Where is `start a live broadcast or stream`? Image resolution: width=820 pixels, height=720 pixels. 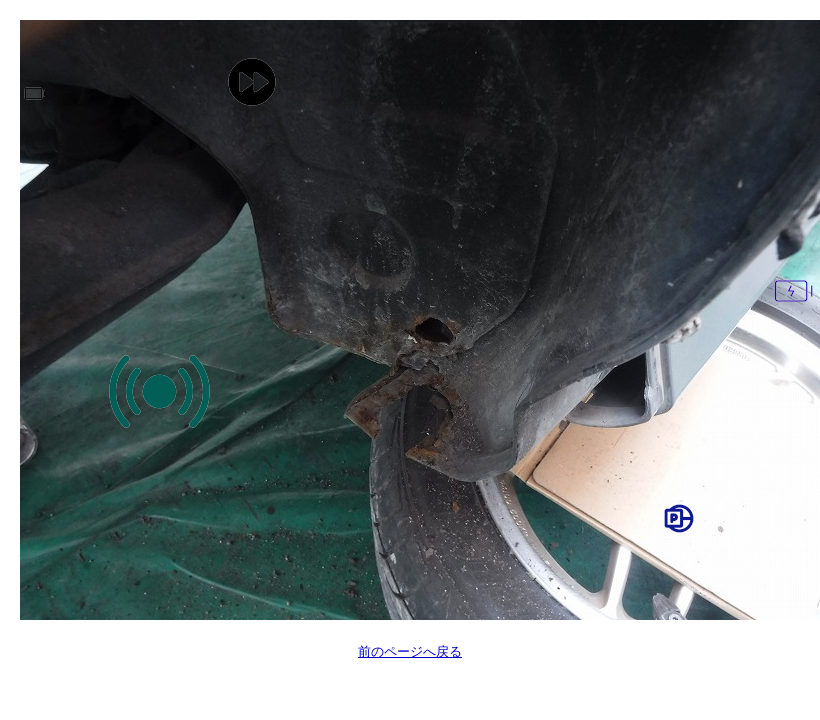 start a live broadcast or stream is located at coordinates (159, 391).